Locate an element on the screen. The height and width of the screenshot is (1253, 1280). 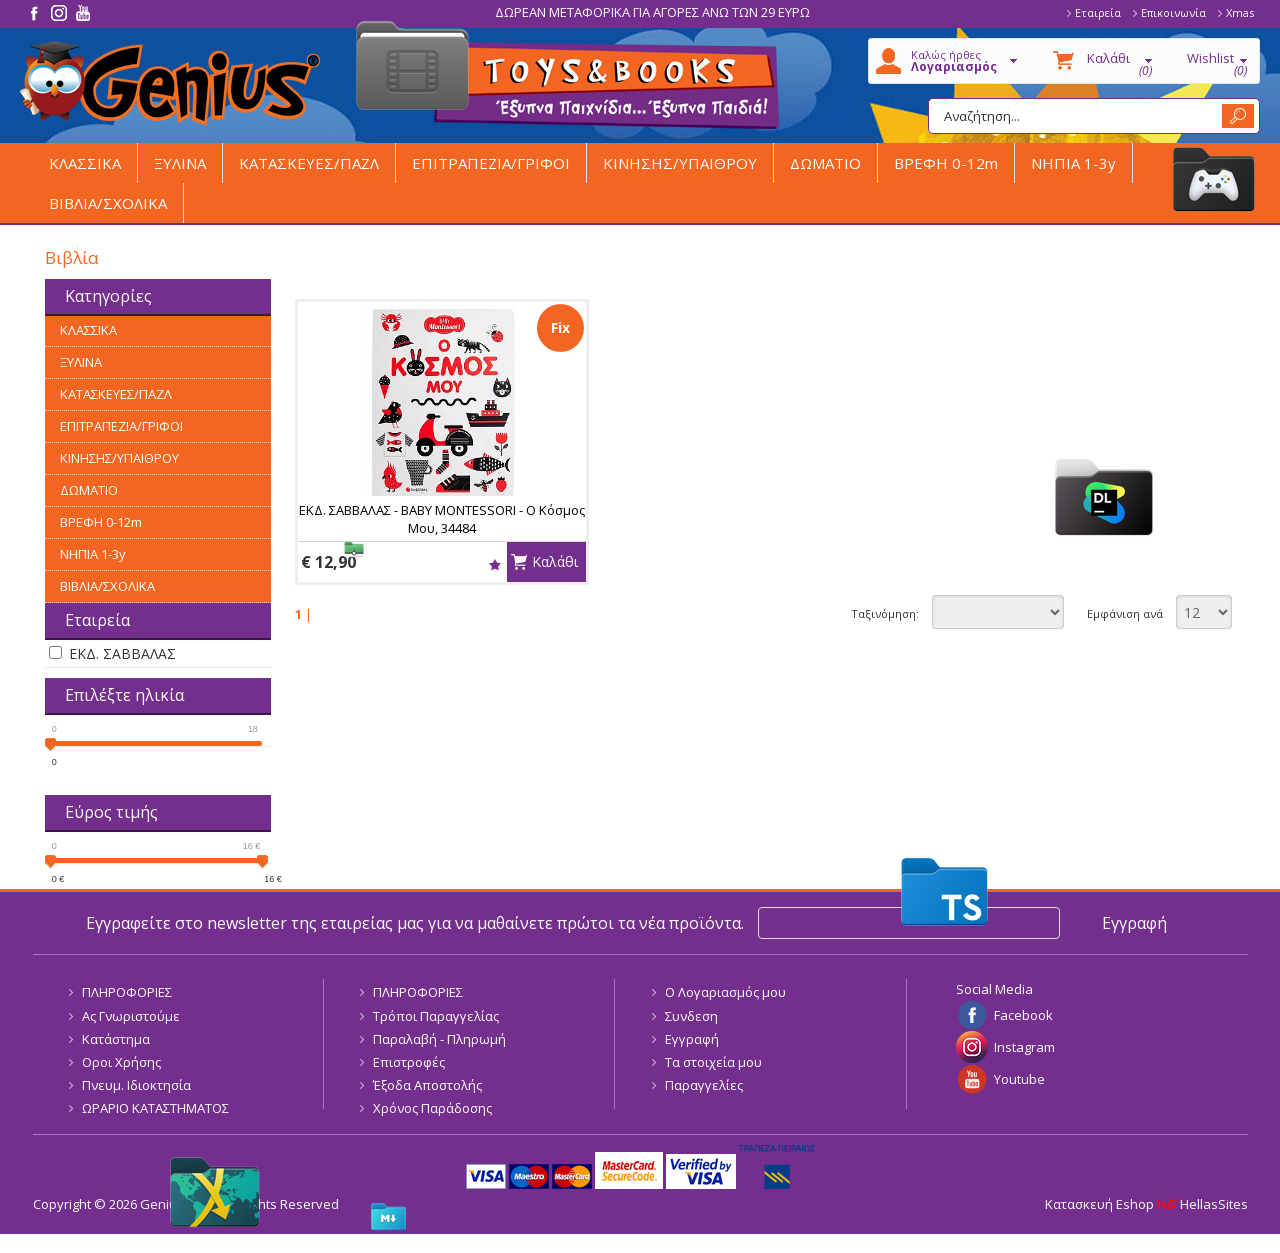
open microsoft games folder is located at coordinates (1213, 181).